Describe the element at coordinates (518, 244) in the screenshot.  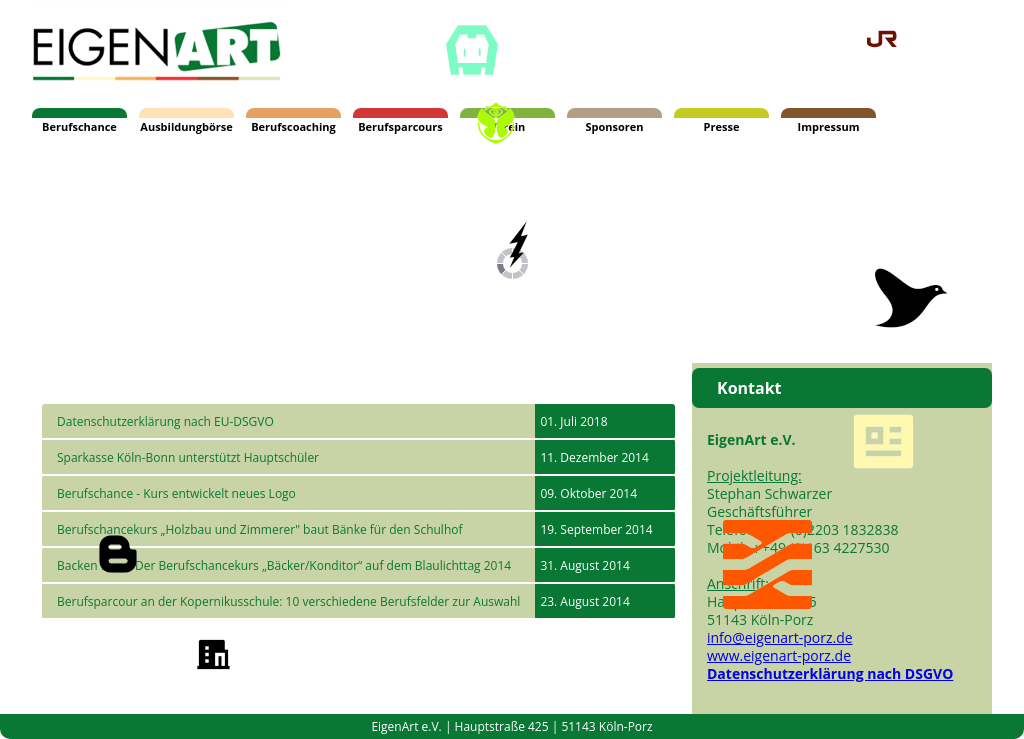
I see `hotwire brand logo` at that location.